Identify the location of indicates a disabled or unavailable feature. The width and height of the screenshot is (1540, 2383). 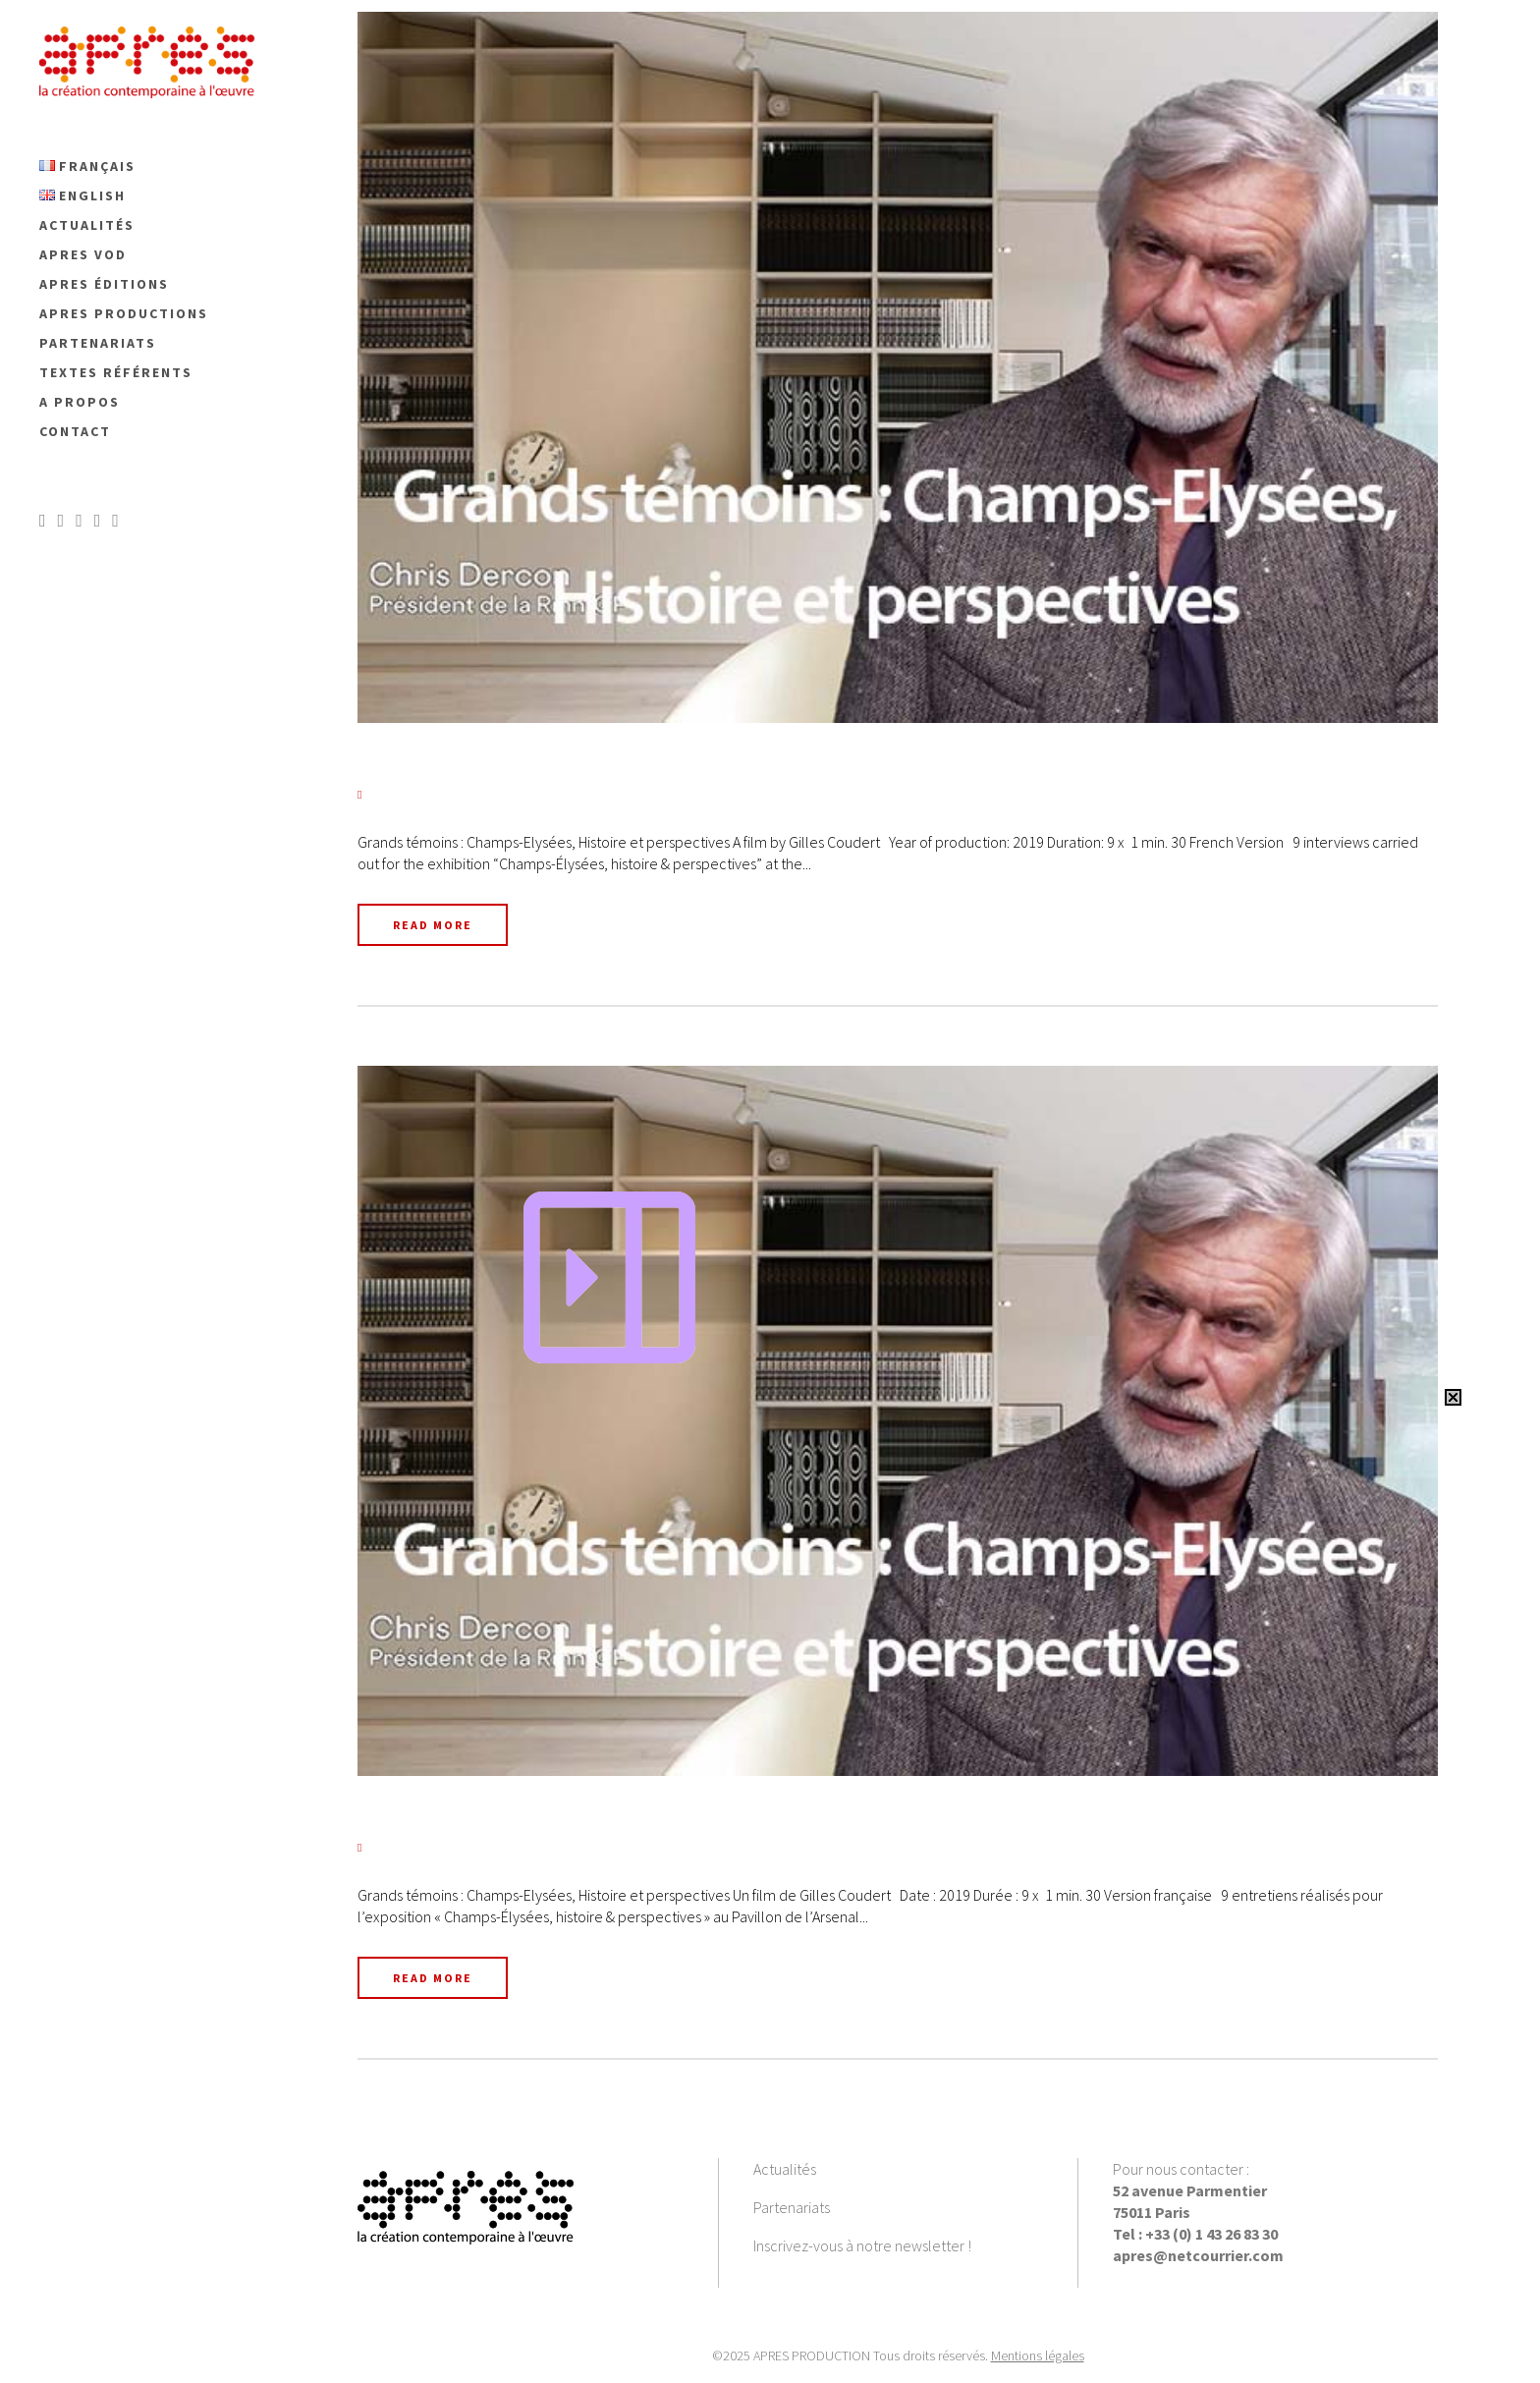
(1453, 1397).